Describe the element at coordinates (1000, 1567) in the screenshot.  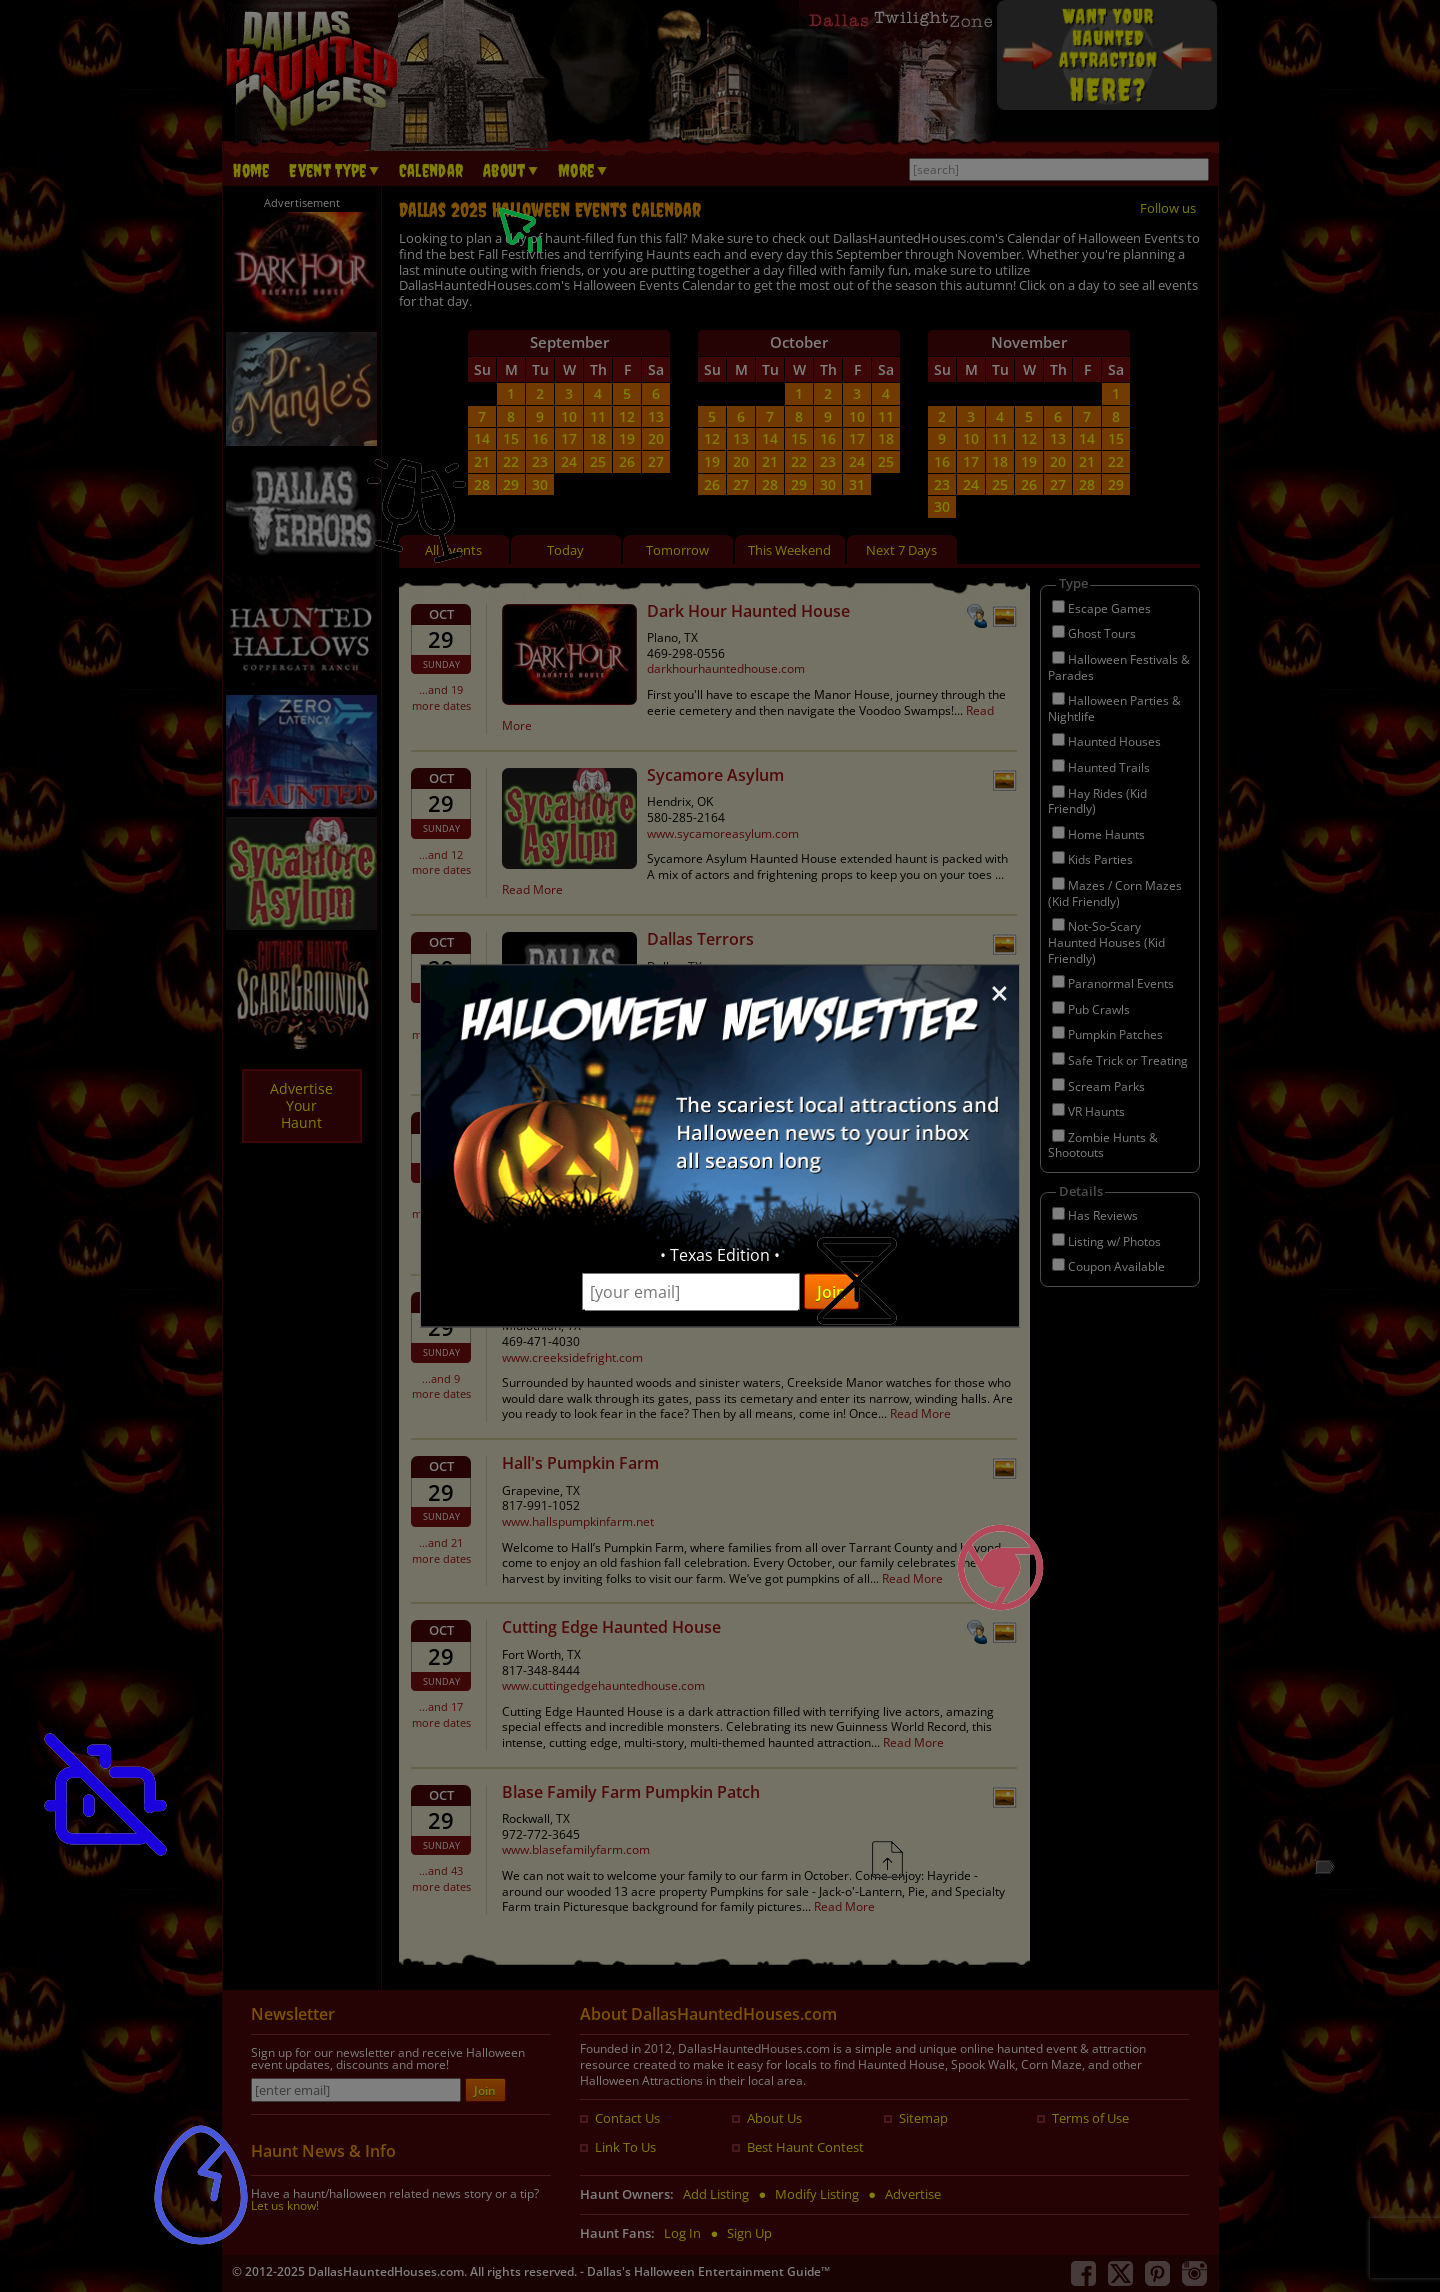
I see `open Google Chrome browser` at that location.